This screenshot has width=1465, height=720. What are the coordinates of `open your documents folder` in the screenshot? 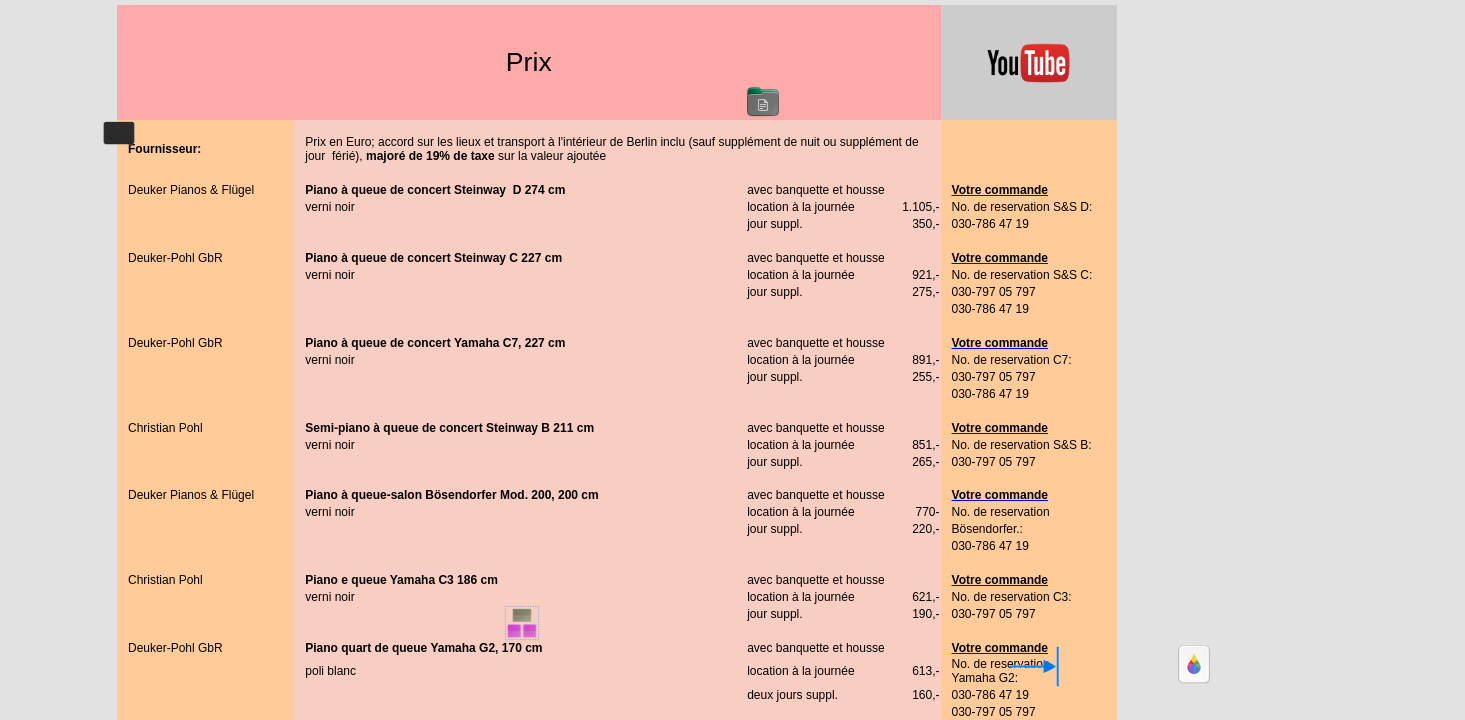 It's located at (763, 101).